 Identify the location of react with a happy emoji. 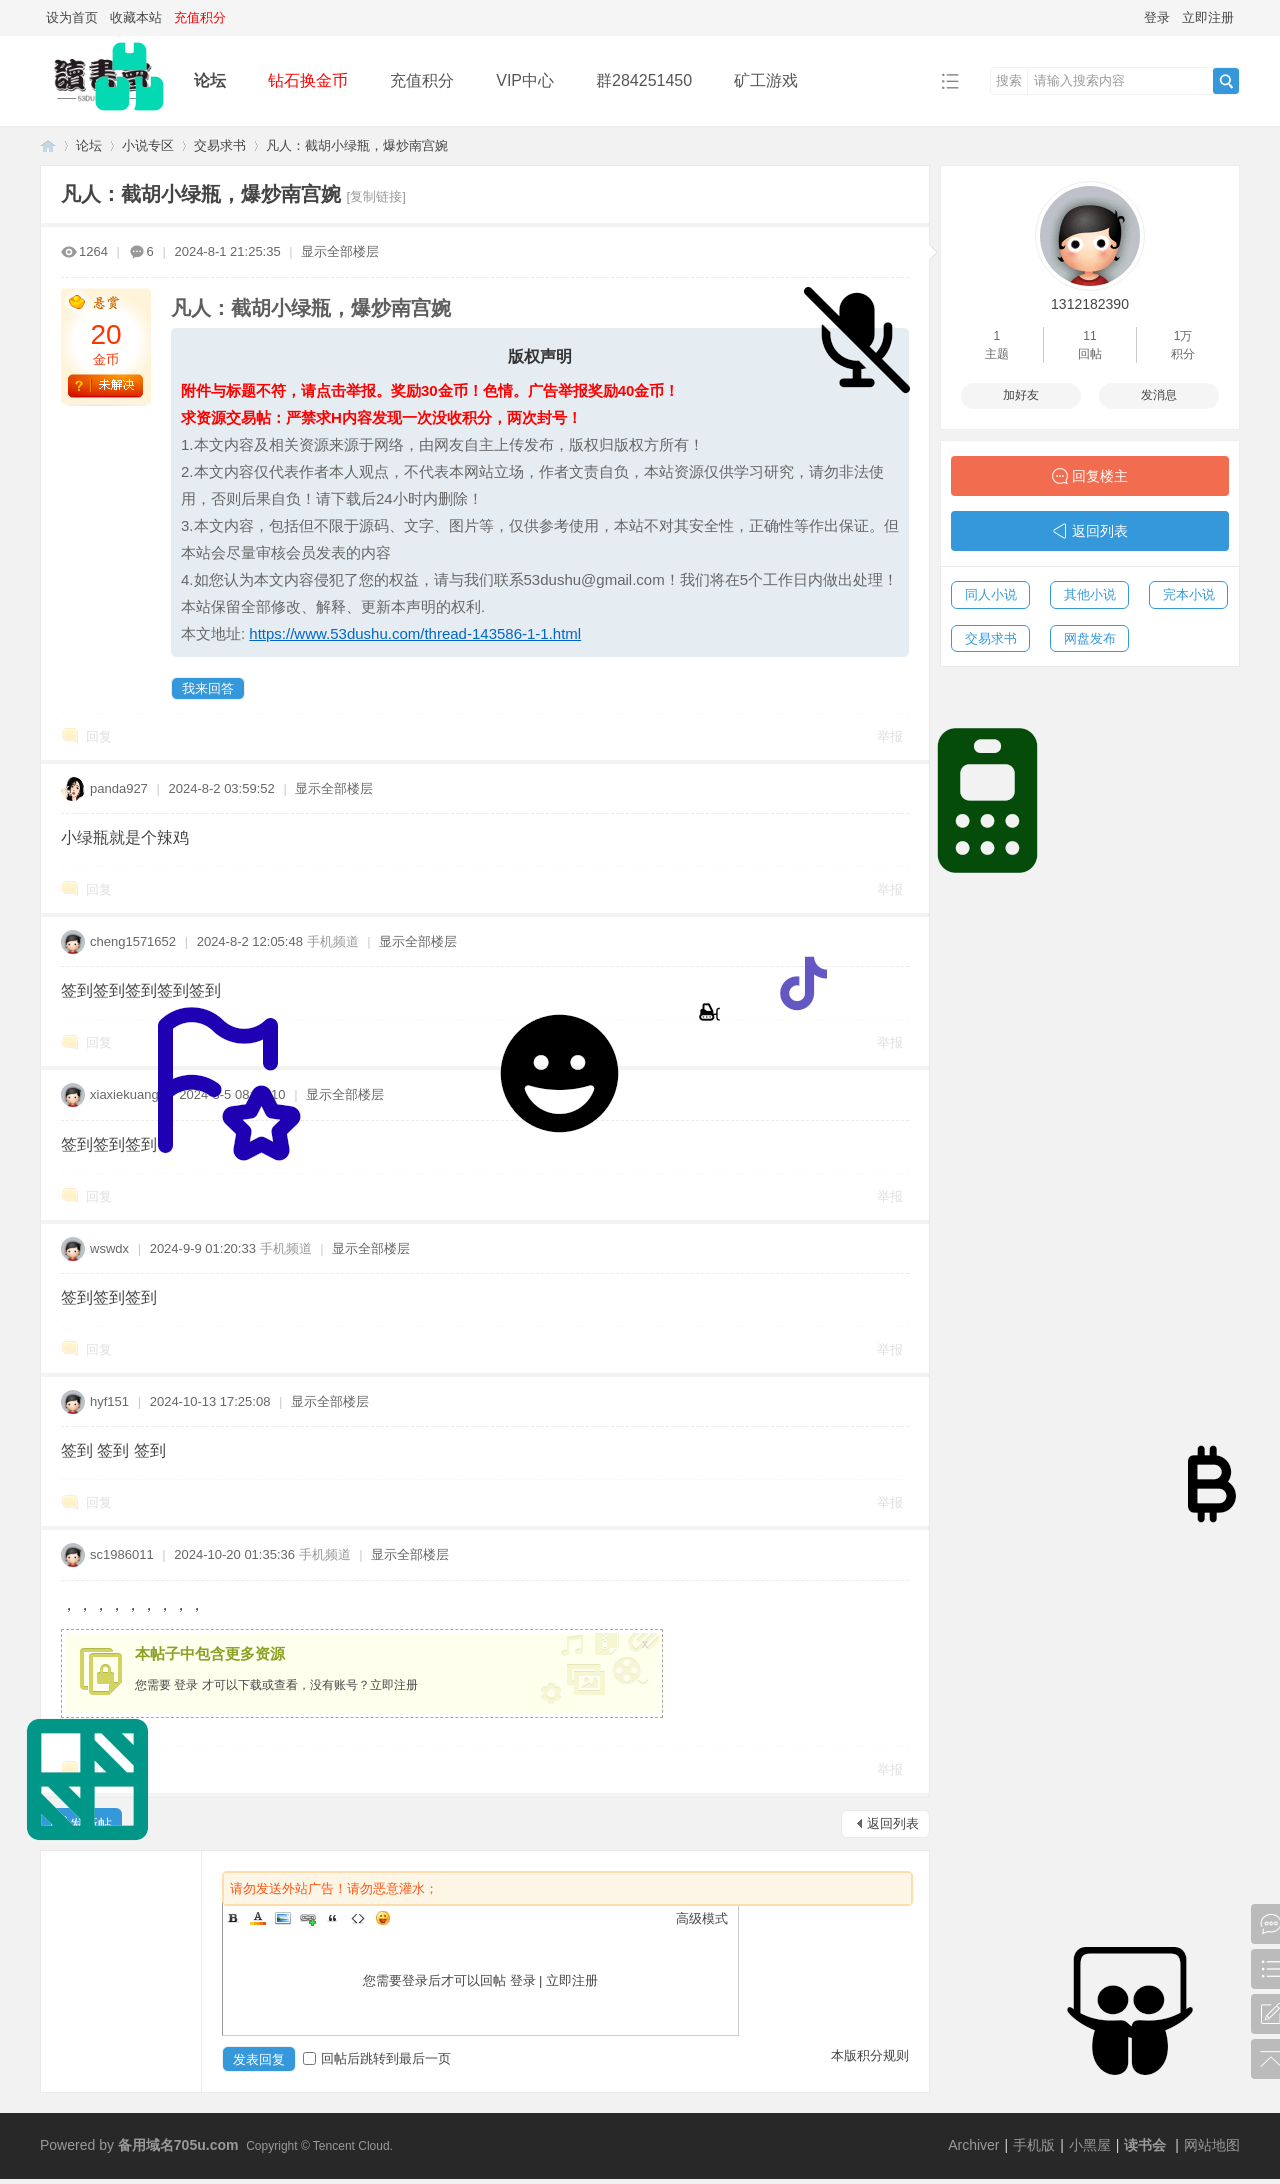
(559, 1073).